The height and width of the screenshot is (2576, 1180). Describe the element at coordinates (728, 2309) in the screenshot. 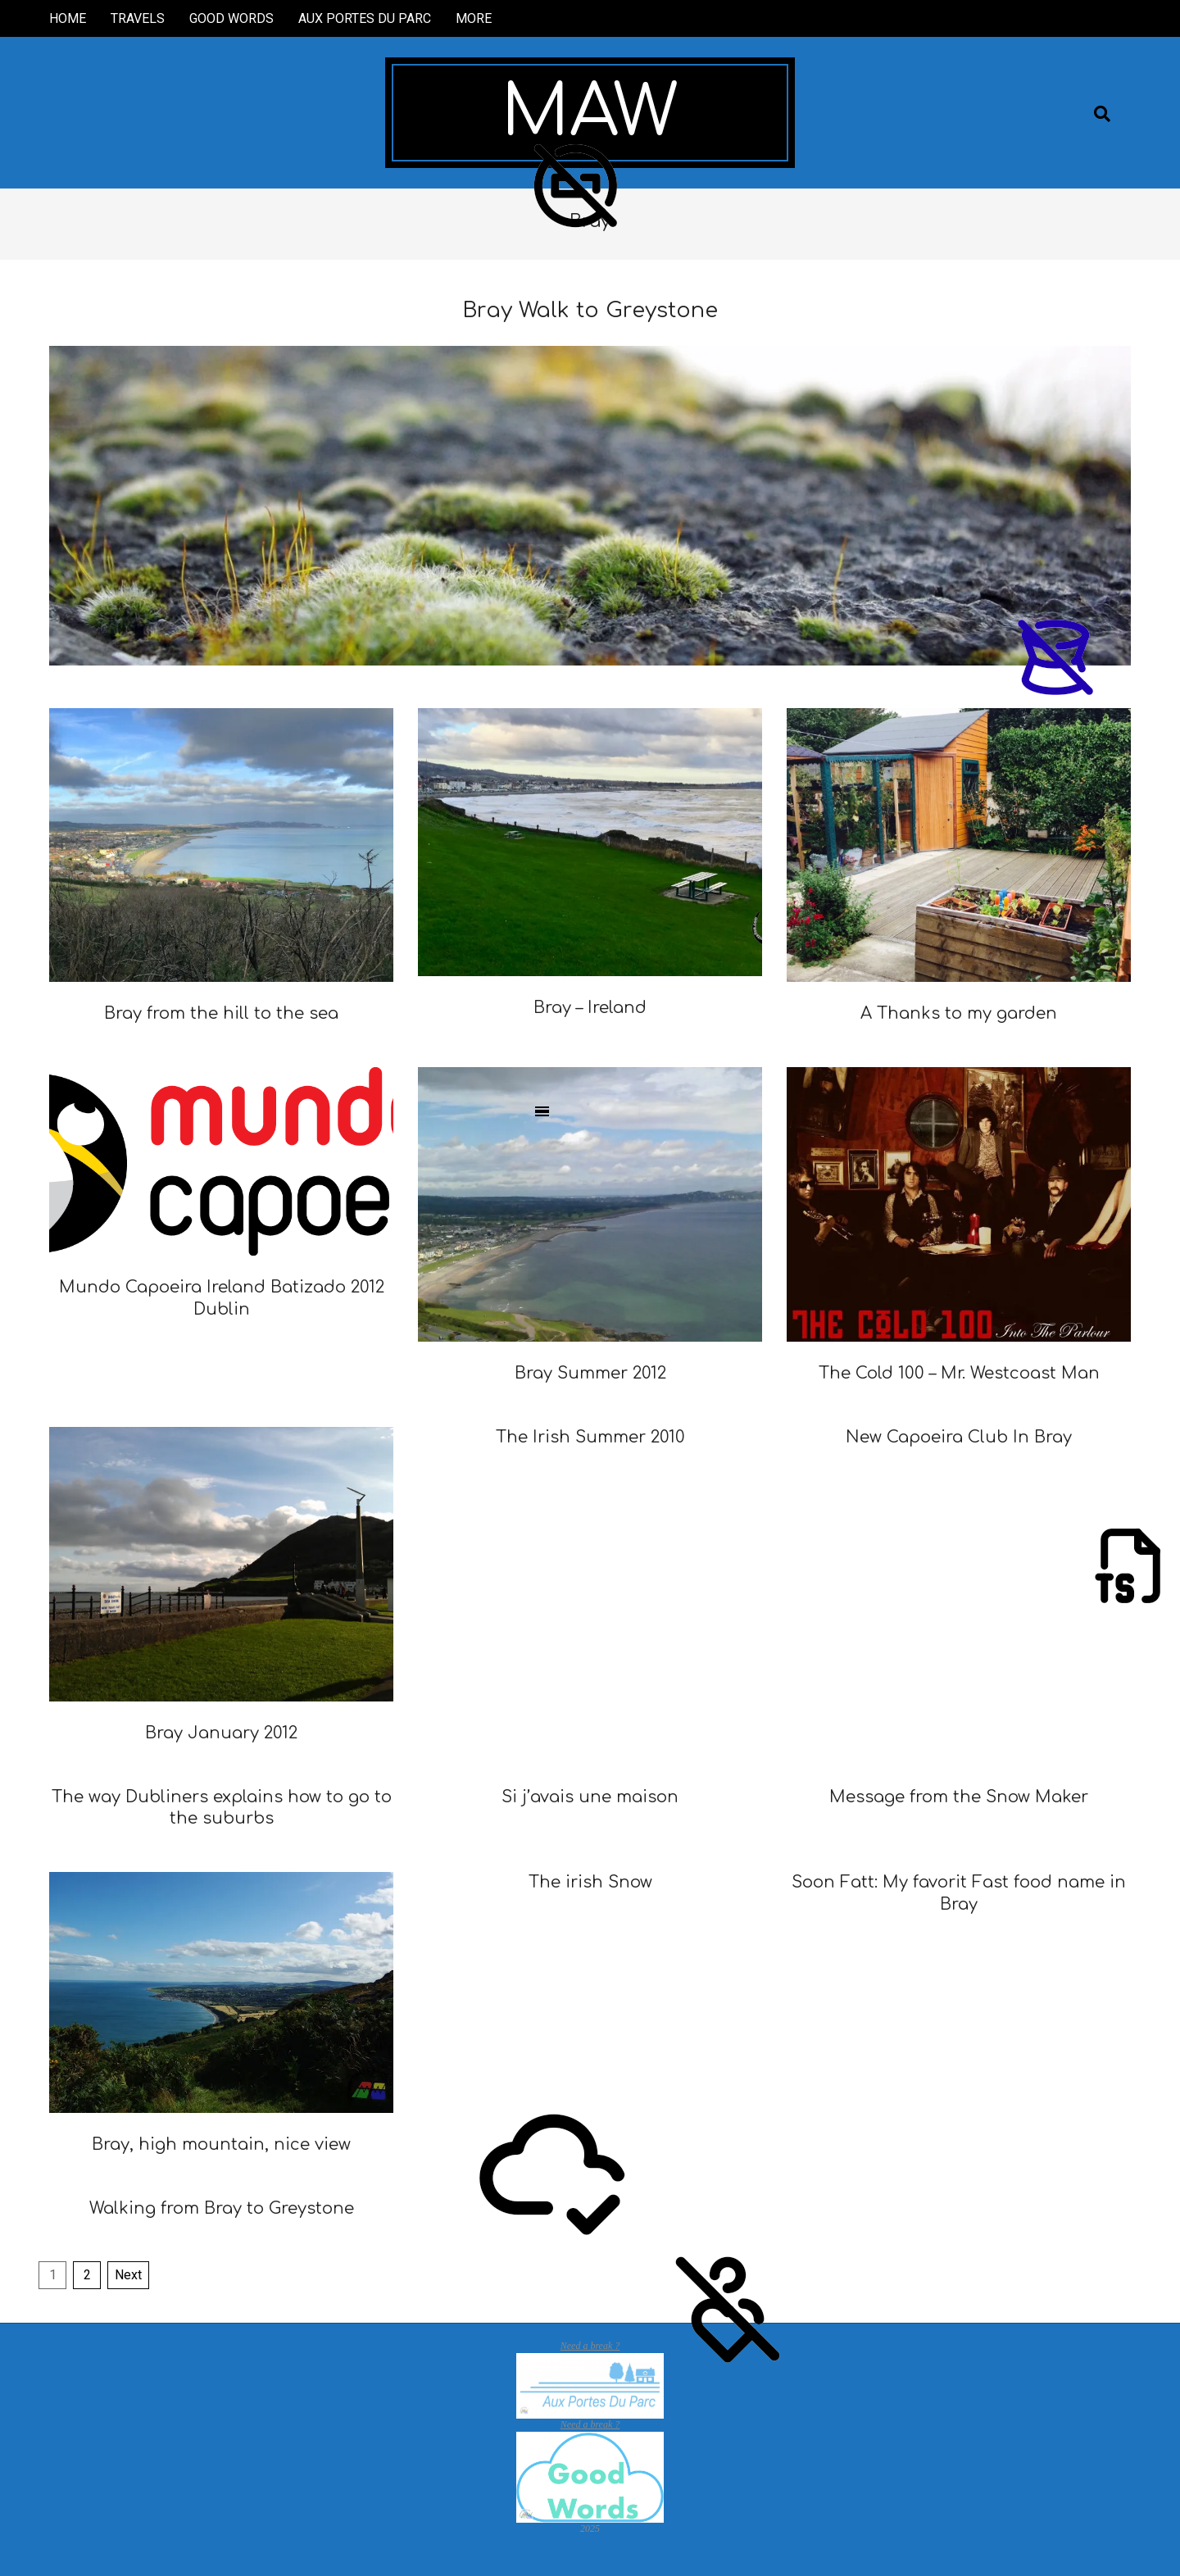

I see `disable empathy or emotional response features` at that location.